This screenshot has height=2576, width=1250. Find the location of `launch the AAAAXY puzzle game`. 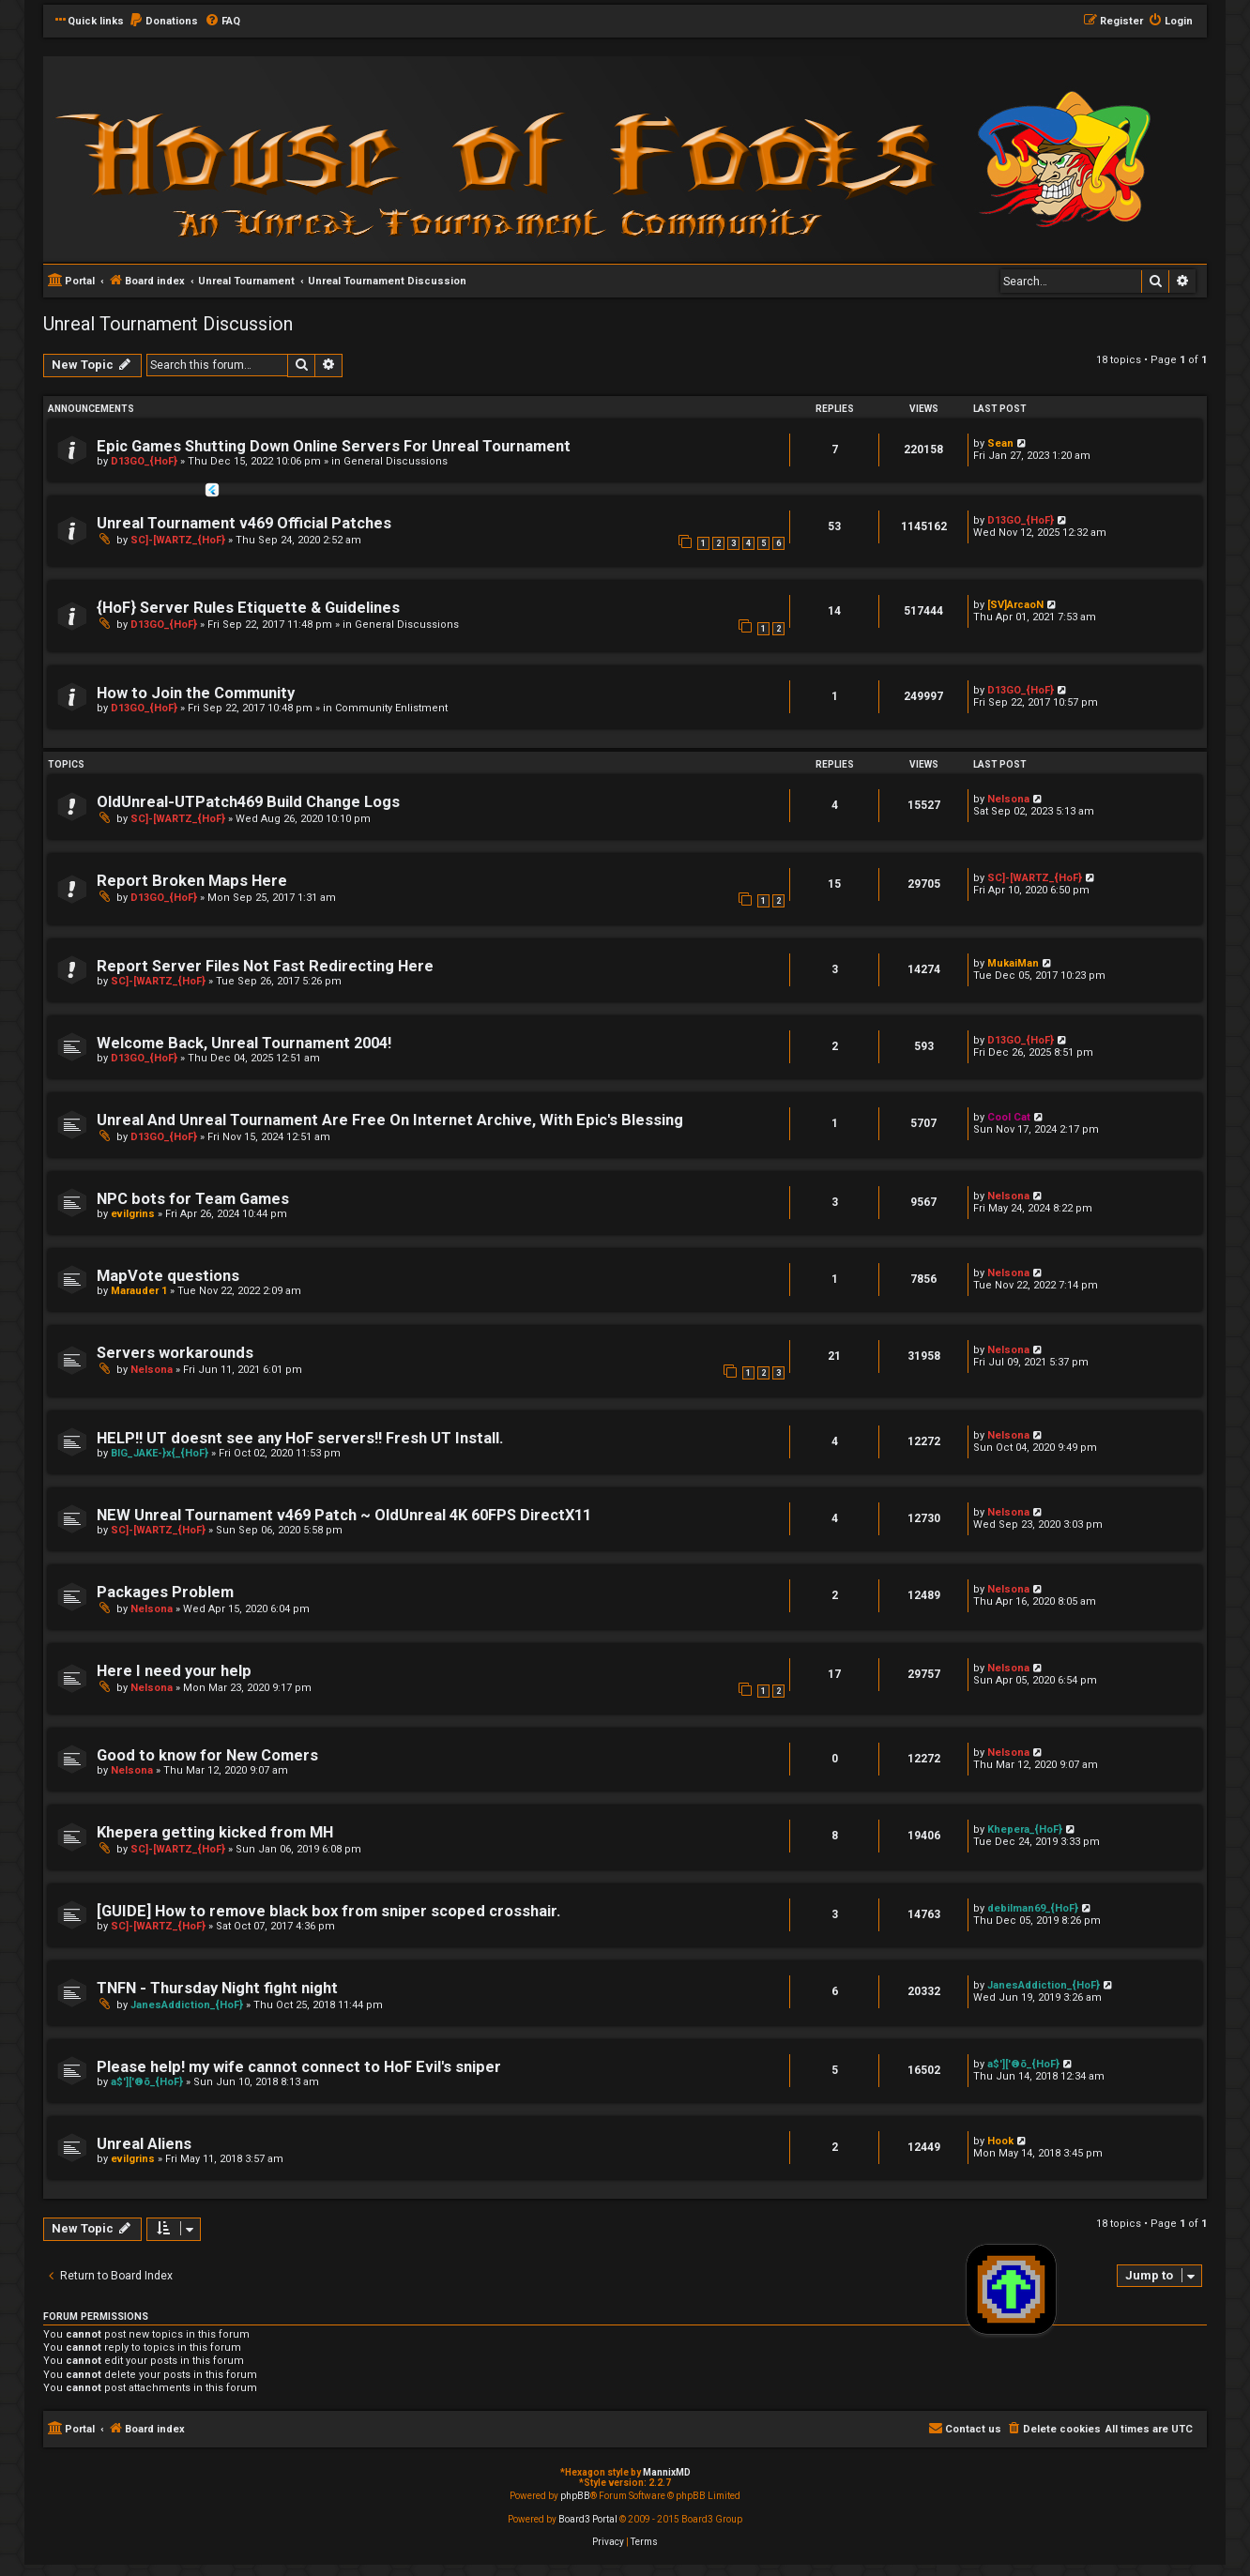

launch the AAAAXY puzzle game is located at coordinates (1011, 2289).